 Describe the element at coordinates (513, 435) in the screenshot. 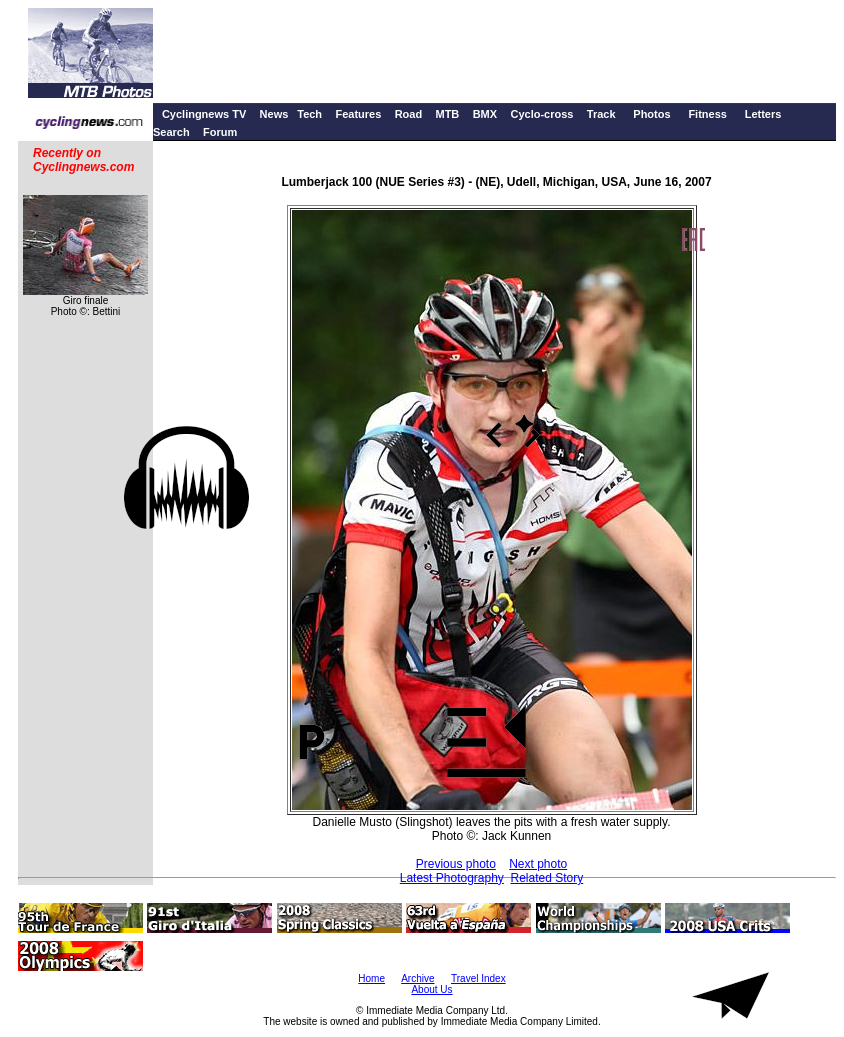

I see `access AI-powered code generation tools` at that location.